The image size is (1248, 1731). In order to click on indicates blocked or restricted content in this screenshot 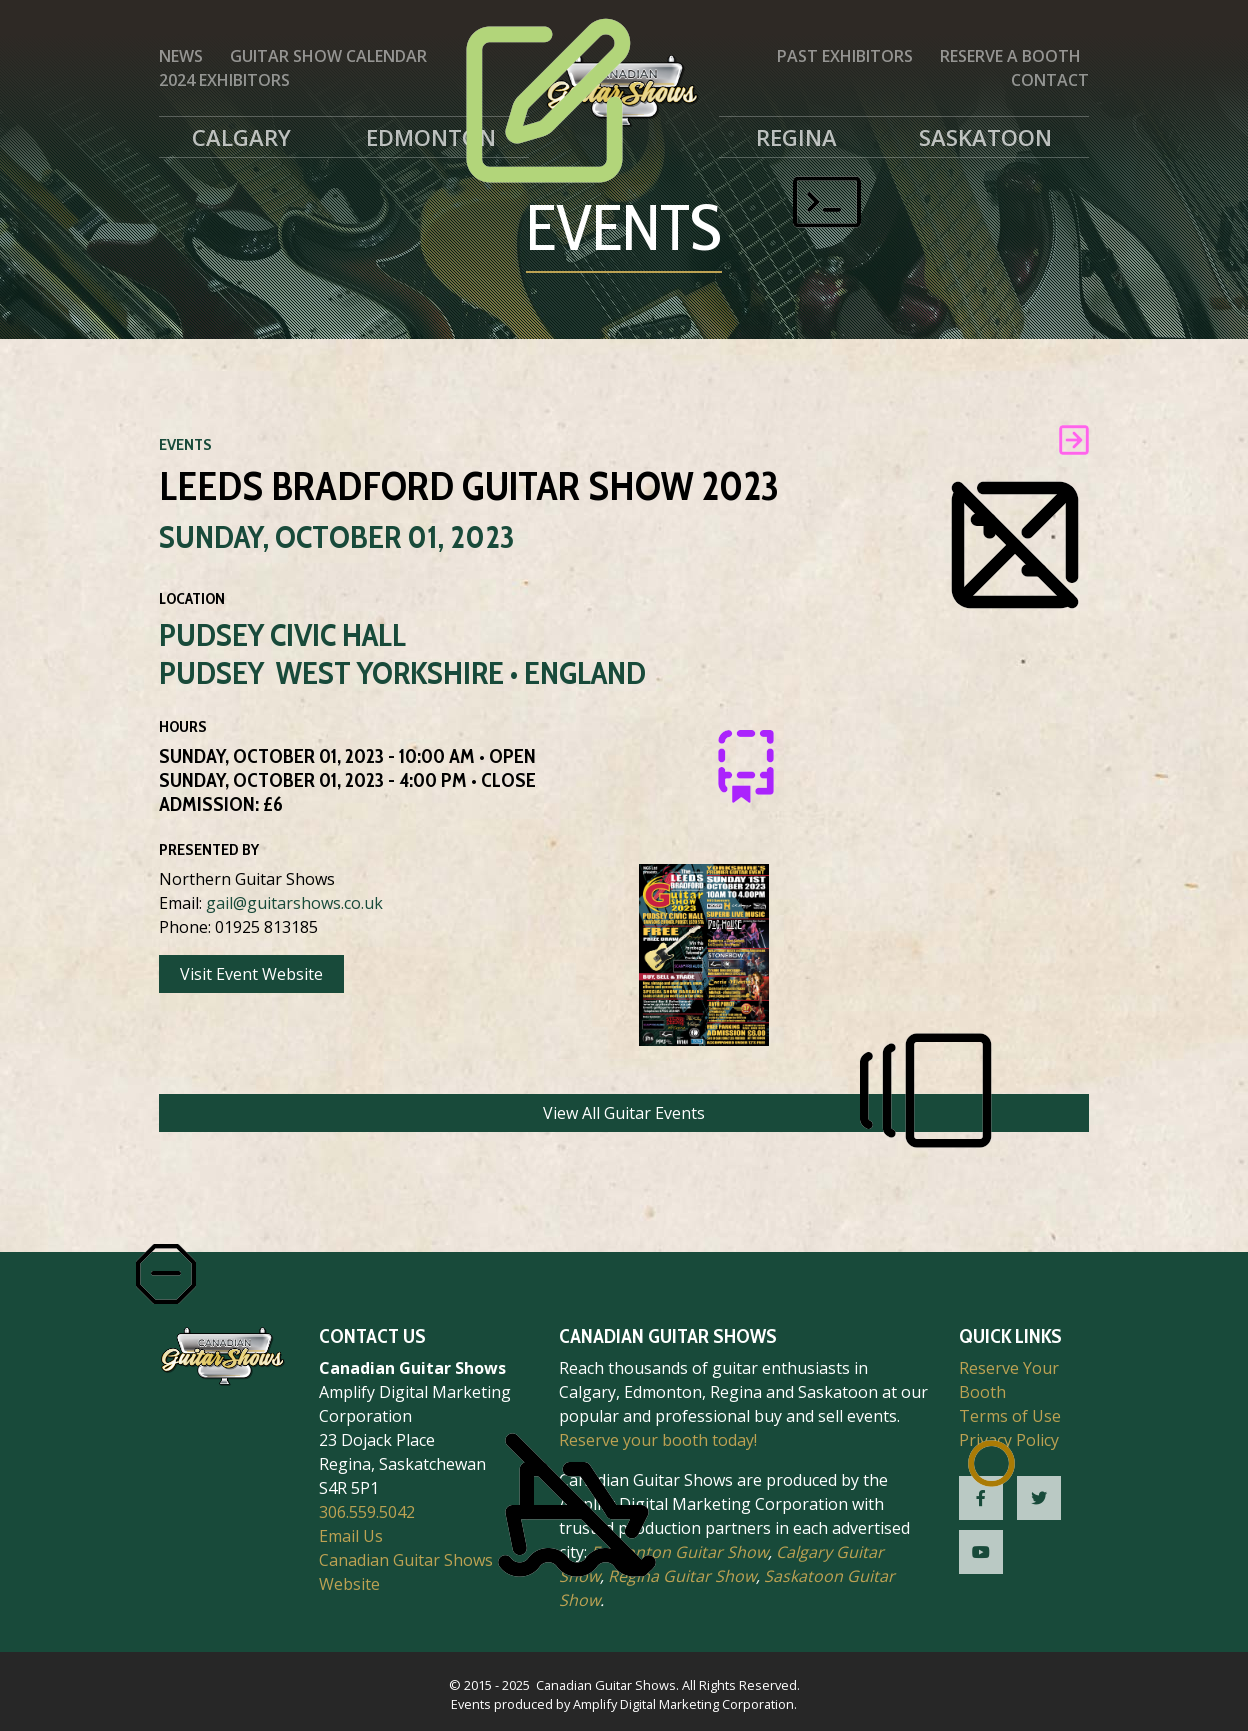, I will do `click(166, 1274)`.